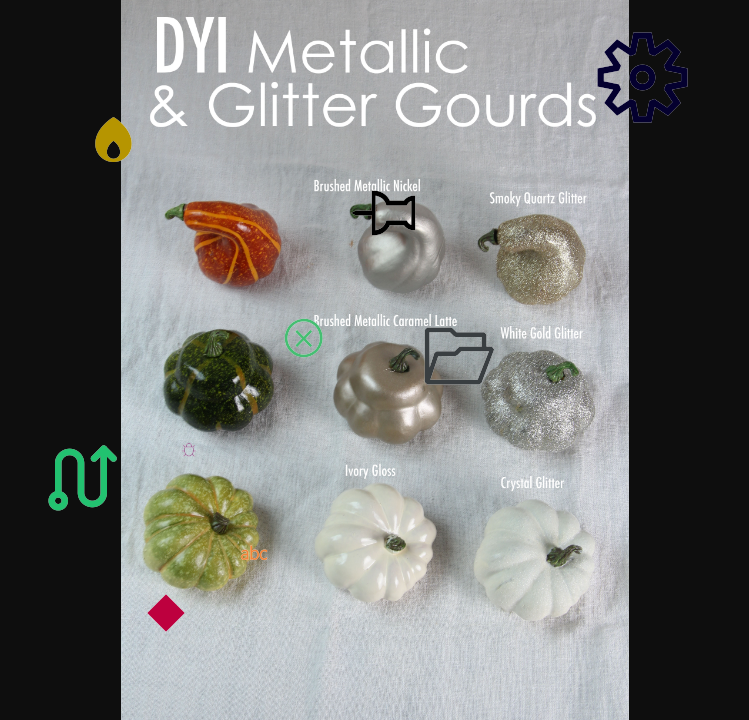 The height and width of the screenshot is (720, 749). Describe the element at coordinates (642, 77) in the screenshot. I see `open settings or preferences` at that location.